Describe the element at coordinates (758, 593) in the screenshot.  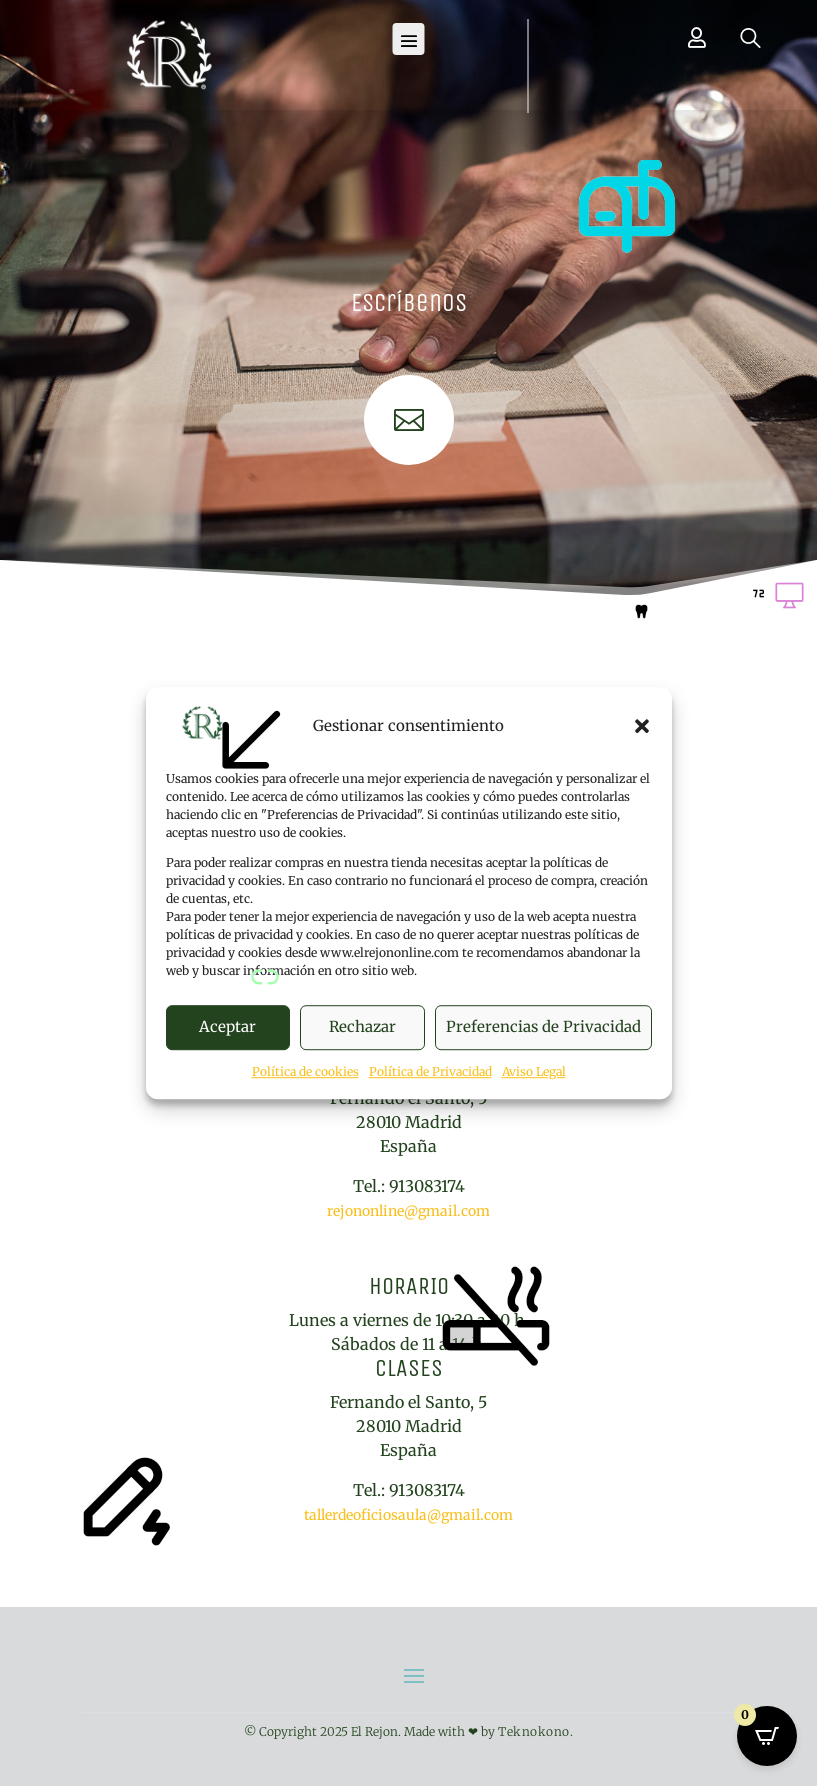
I see `indicates item number 72 in a list or sequence` at that location.